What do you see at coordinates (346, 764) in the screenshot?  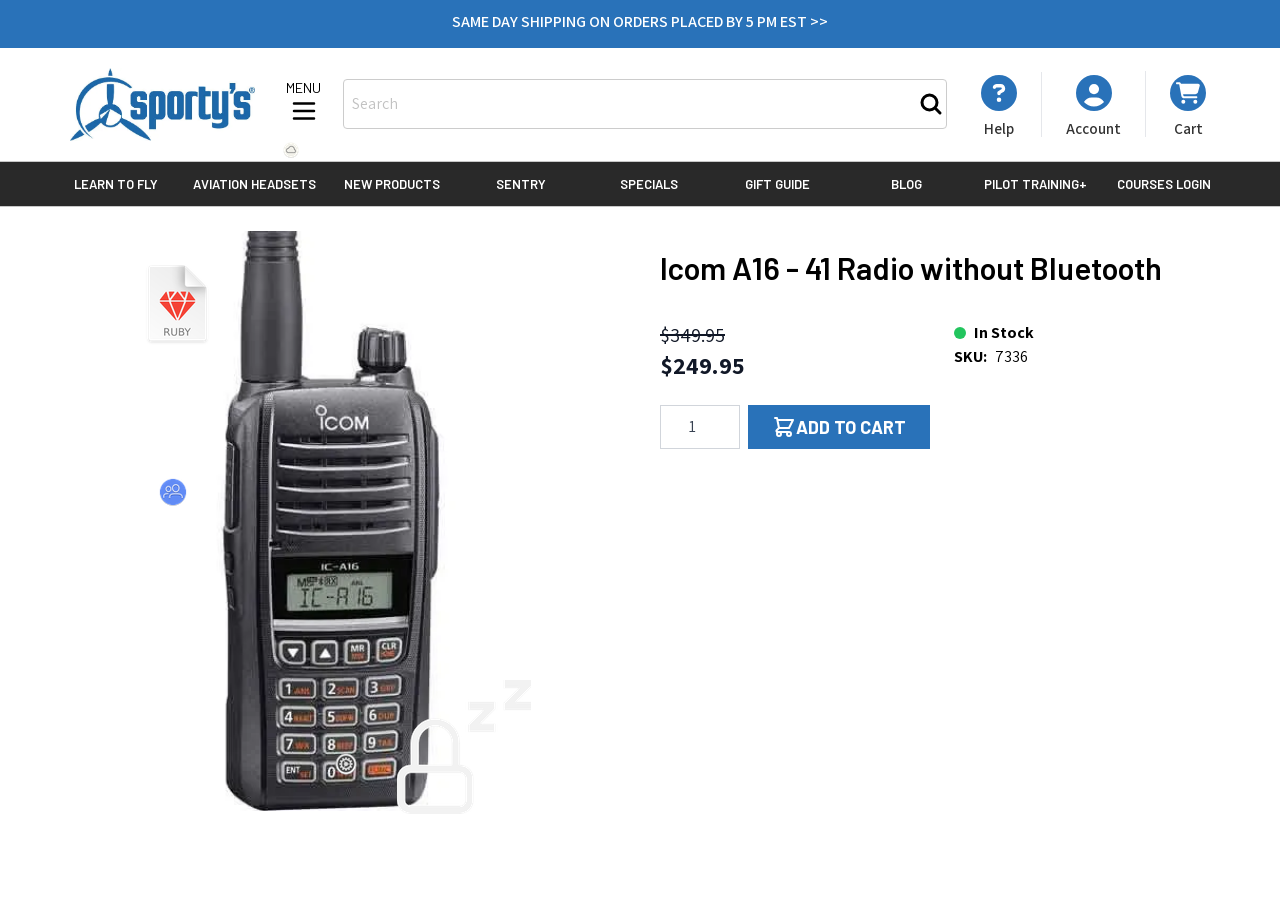 I see `view or edit file properties` at bounding box center [346, 764].